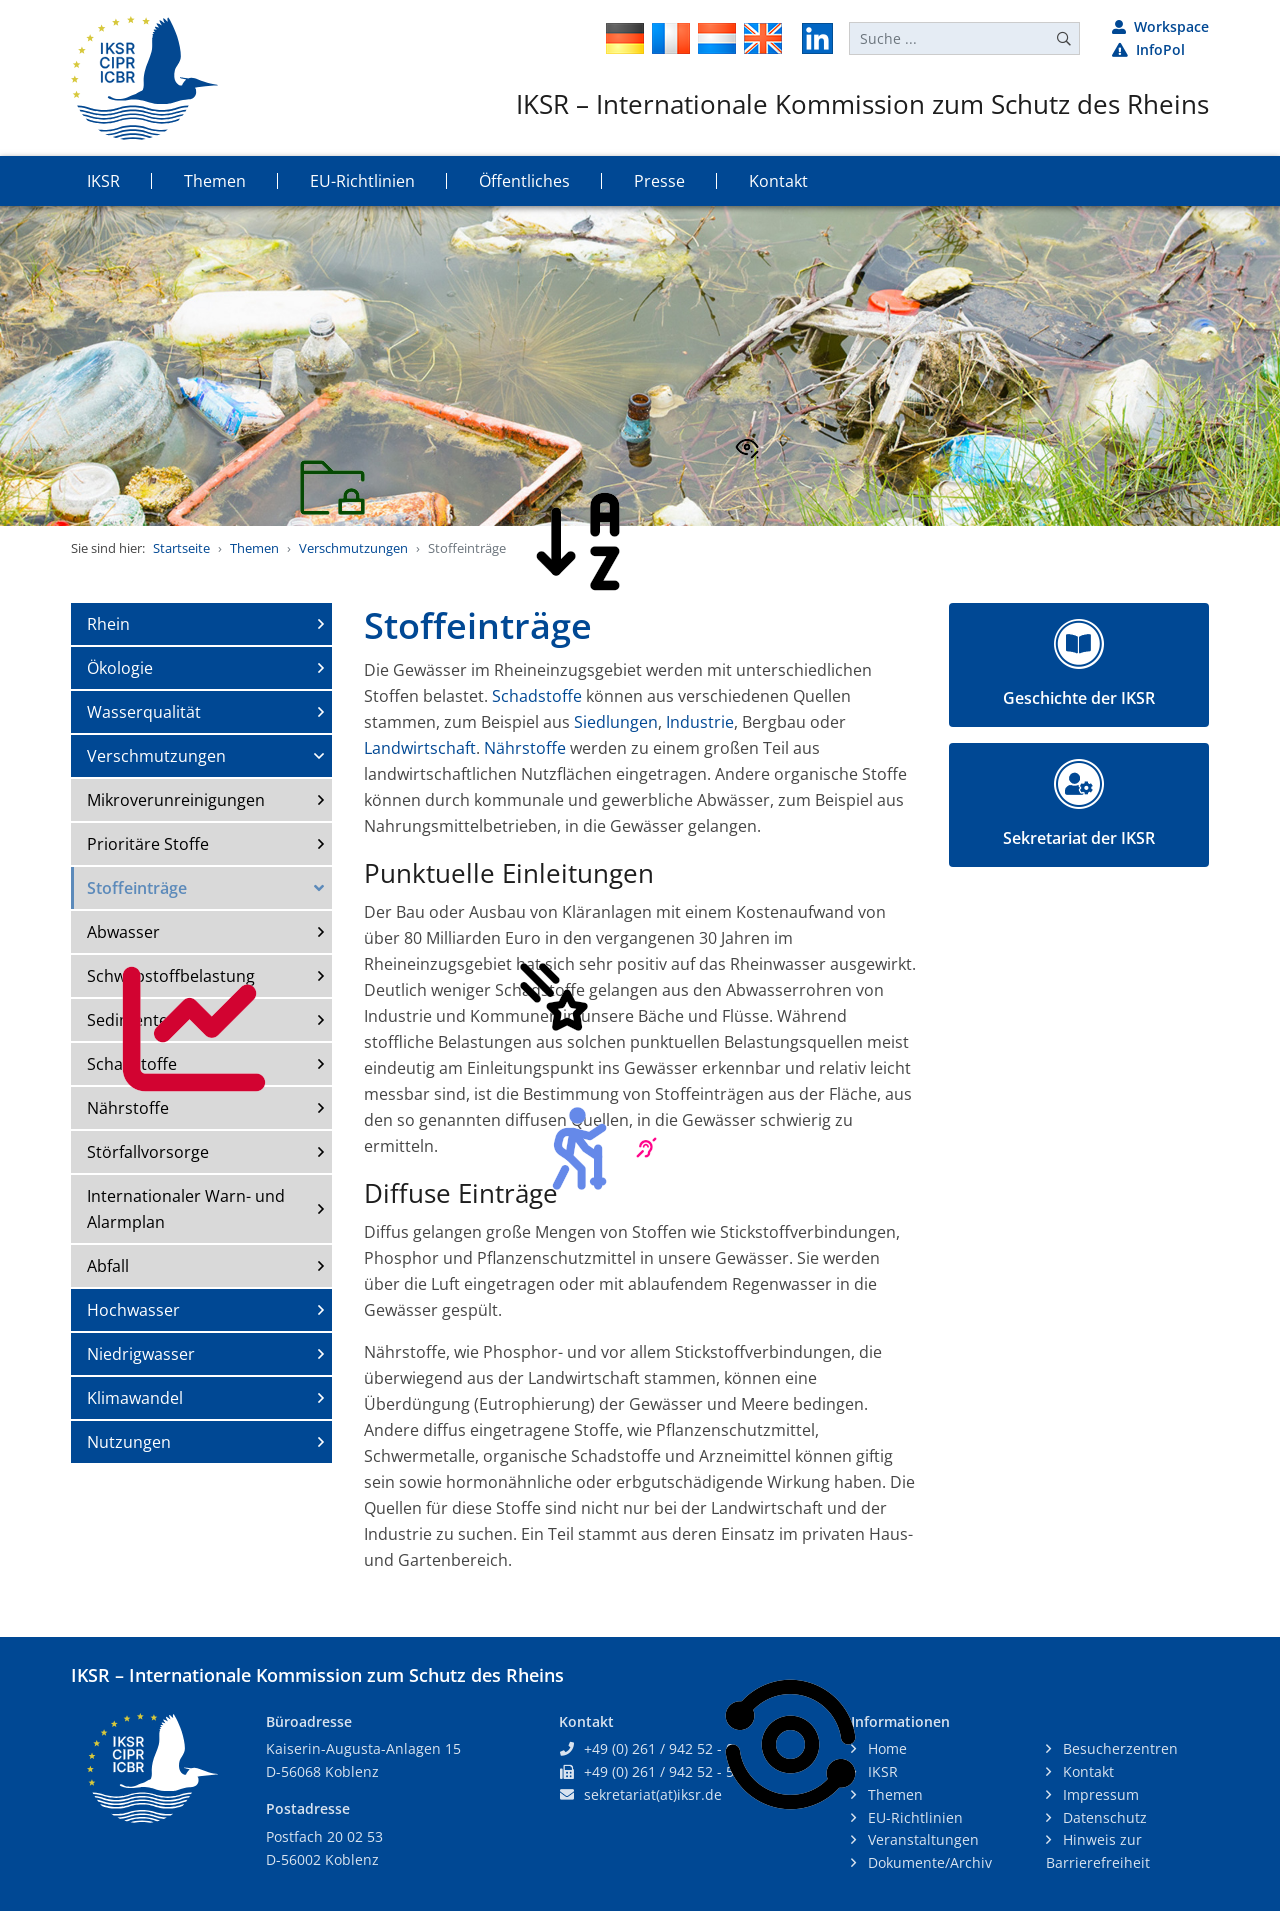  What do you see at coordinates (580, 541) in the screenshot?
I see `sort items alphabetically A to Z` at bounding box center [580, 541].